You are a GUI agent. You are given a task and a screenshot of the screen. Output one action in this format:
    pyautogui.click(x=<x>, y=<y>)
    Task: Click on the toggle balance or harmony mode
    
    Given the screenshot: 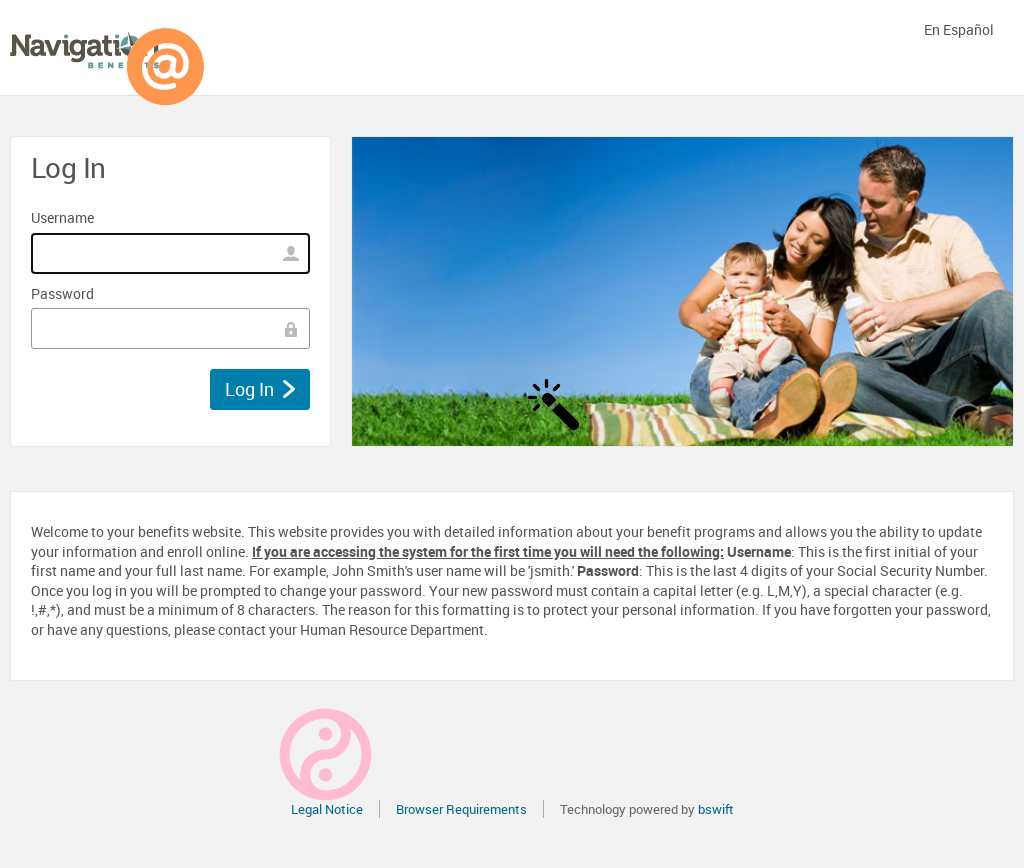 What is the action you would take?
    pyautogui.click(x=325, y=754)
    